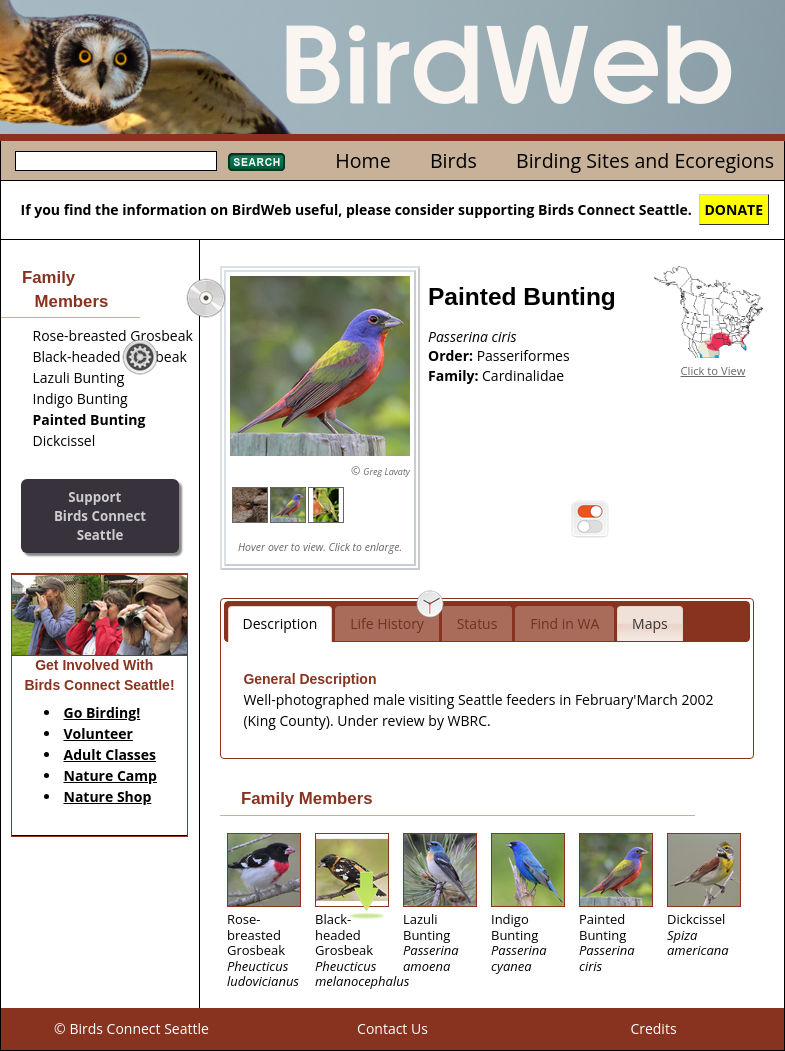  What do you see at coordinates (590, 519) in the screenshot?
I see `open gnome tweaks to customize desktop settings` at bounding box center [590, 519].